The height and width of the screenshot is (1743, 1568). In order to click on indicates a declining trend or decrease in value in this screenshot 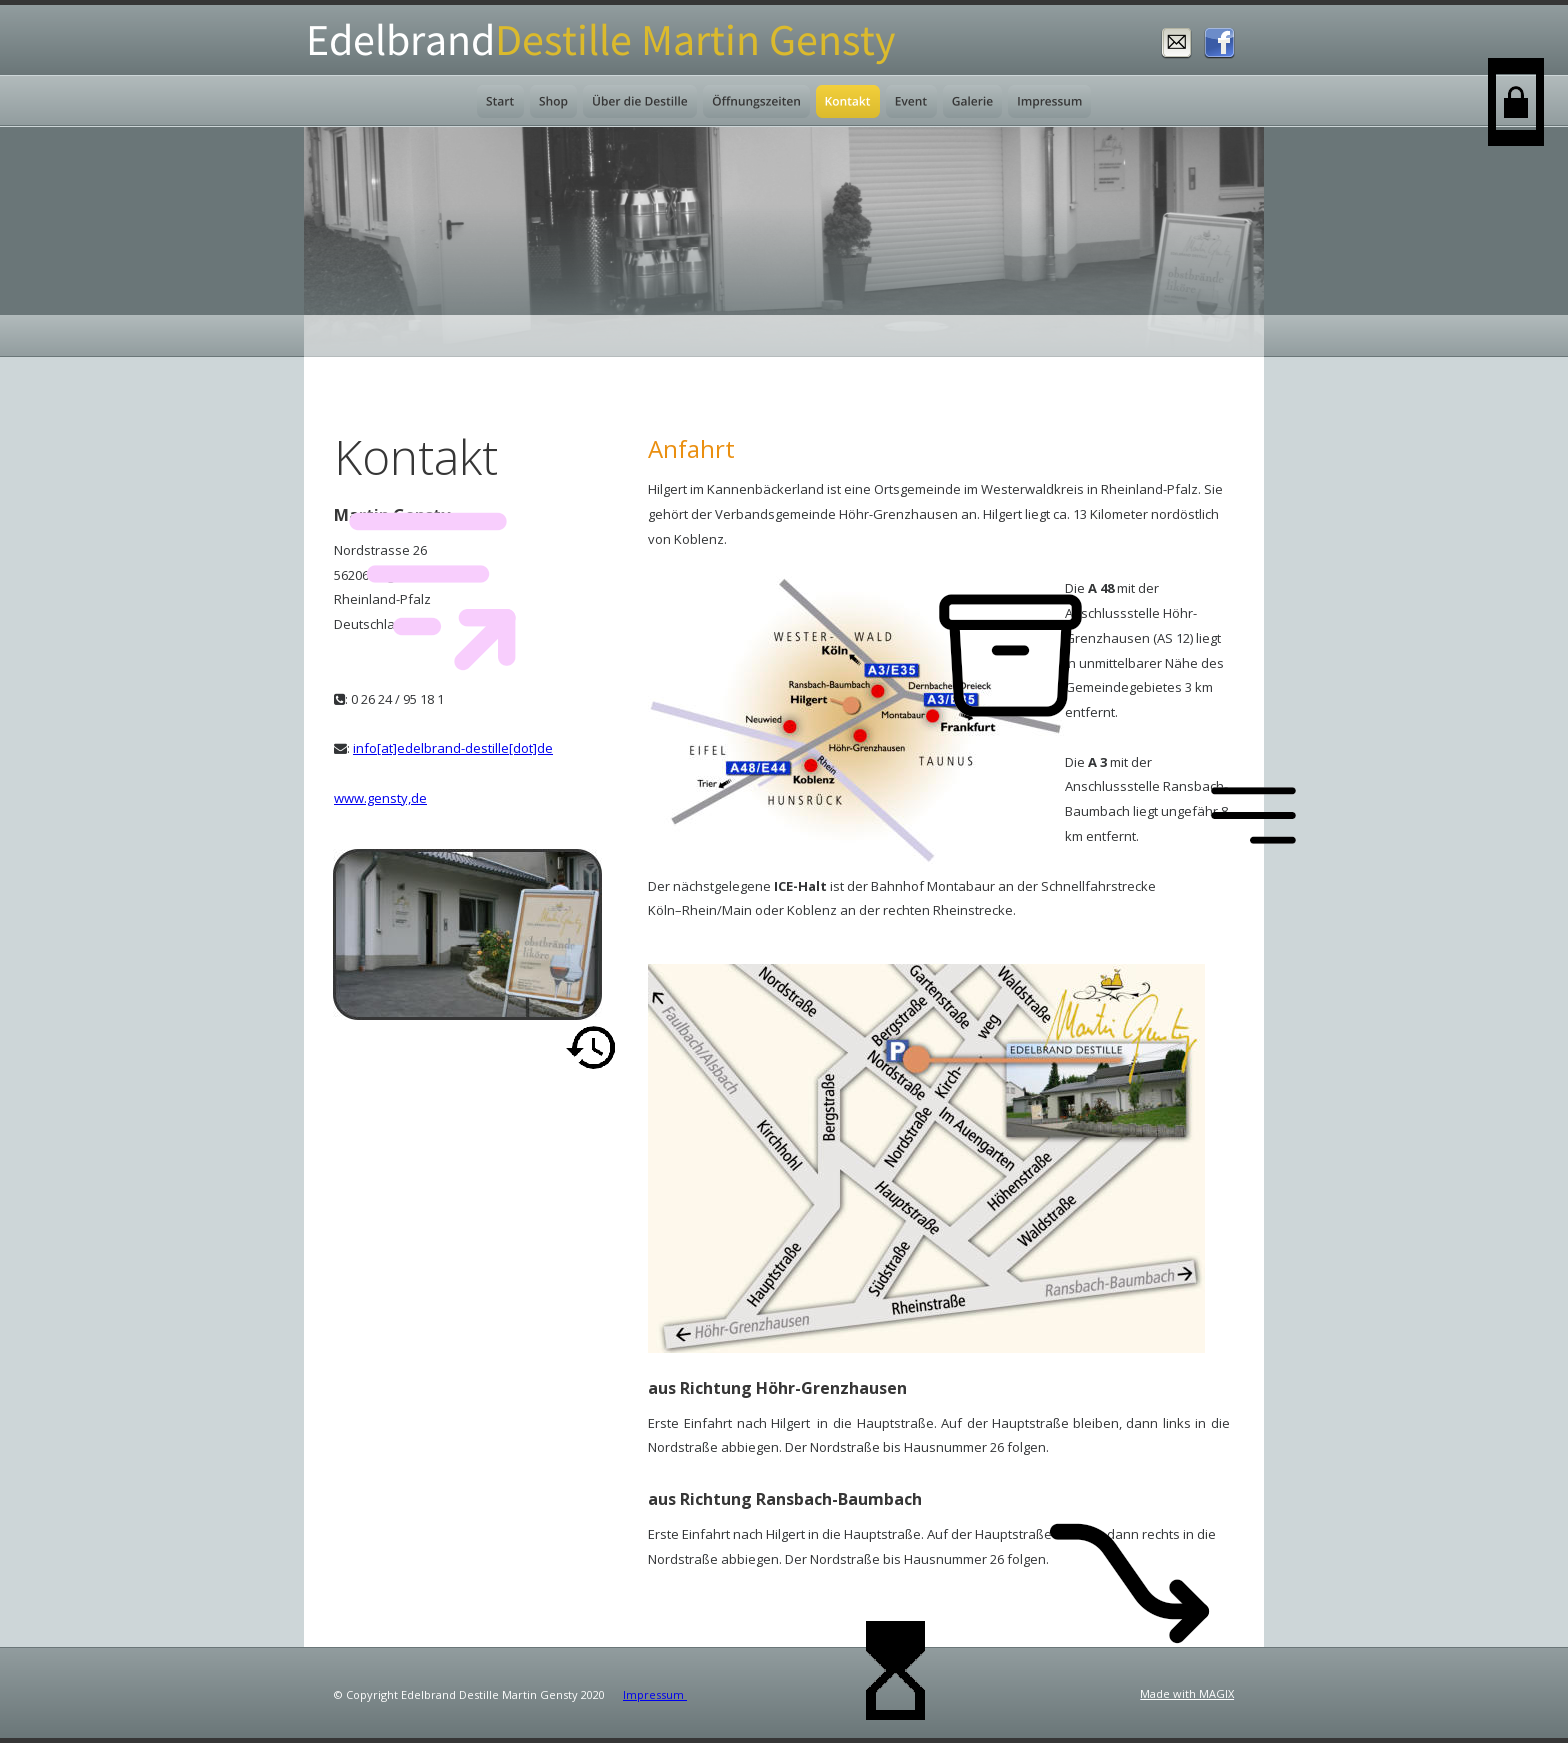, I will do `click(1129, 1579)`.